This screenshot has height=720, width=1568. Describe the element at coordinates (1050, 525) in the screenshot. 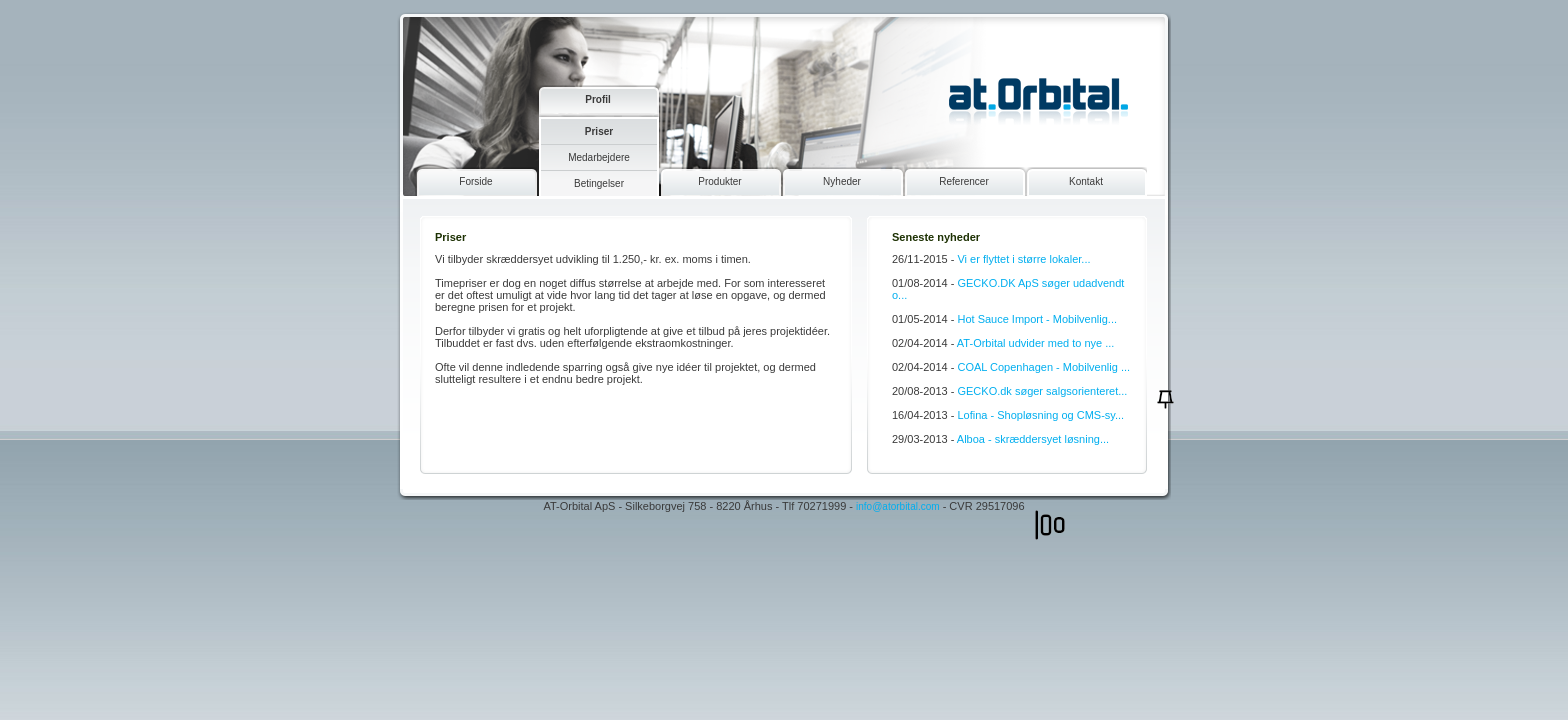

I see `align items to the start horizontally` at that location.